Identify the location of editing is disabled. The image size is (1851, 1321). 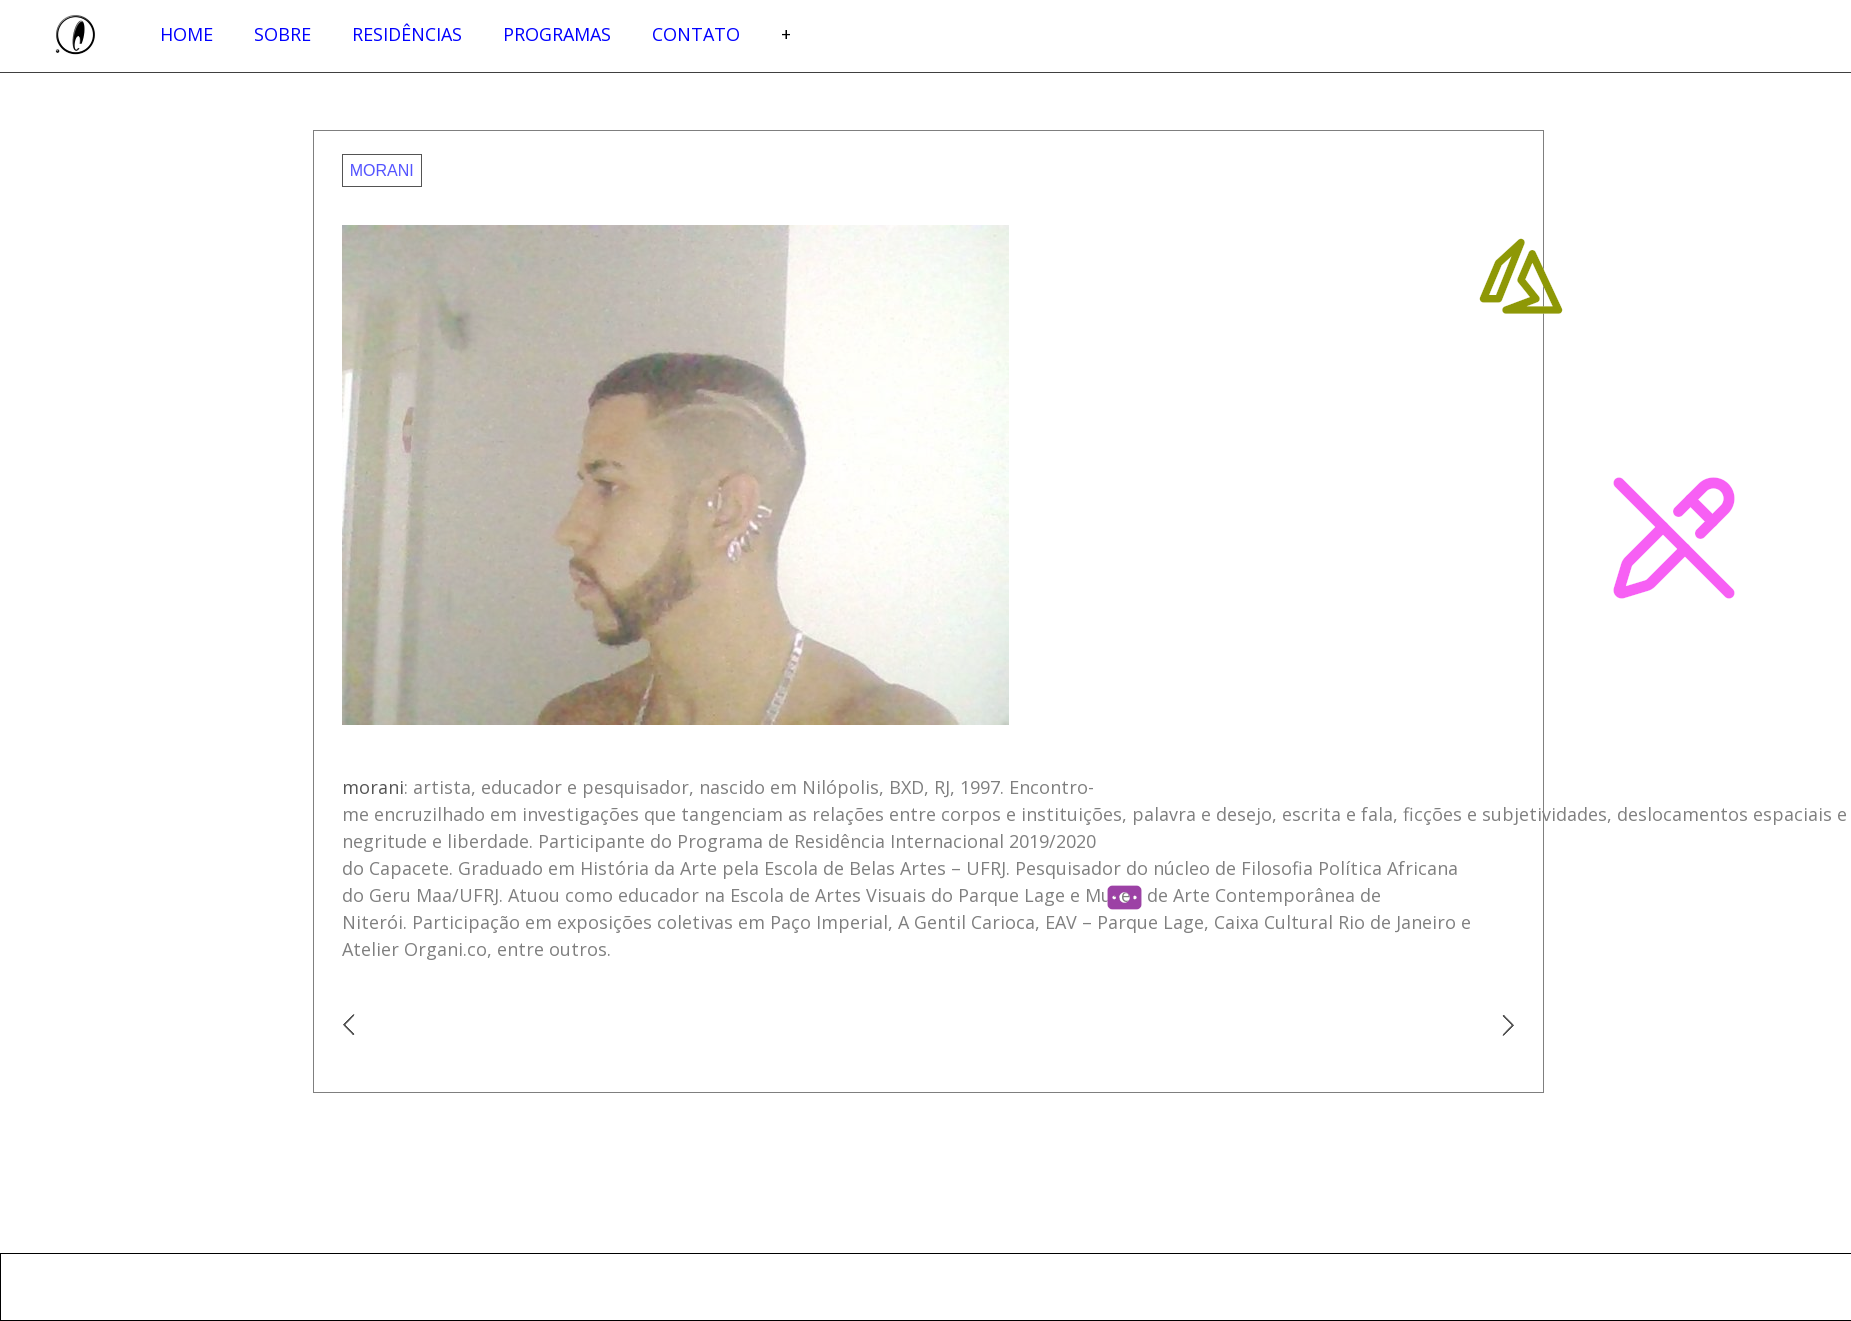
(1674, 538).